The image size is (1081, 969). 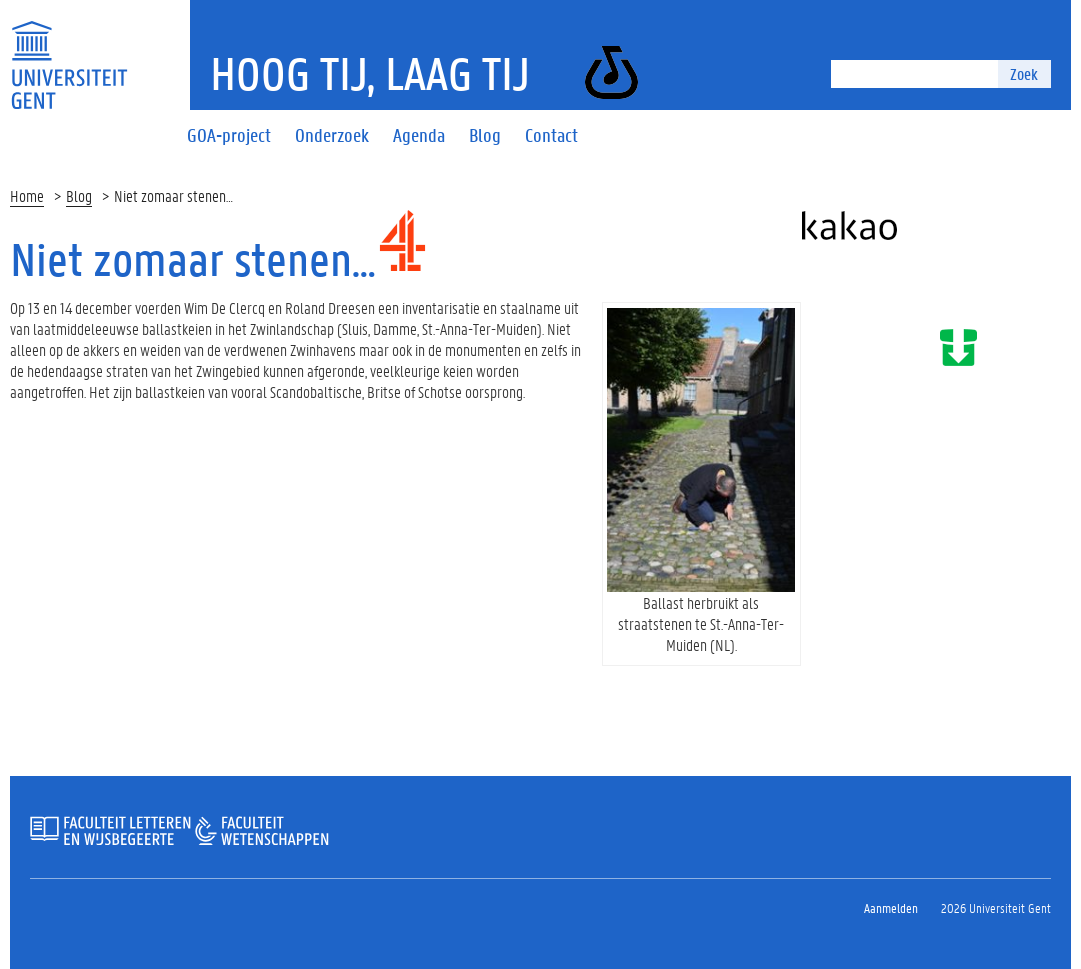 I want to click on open transmission torrent client, so click(x=958, y=347).